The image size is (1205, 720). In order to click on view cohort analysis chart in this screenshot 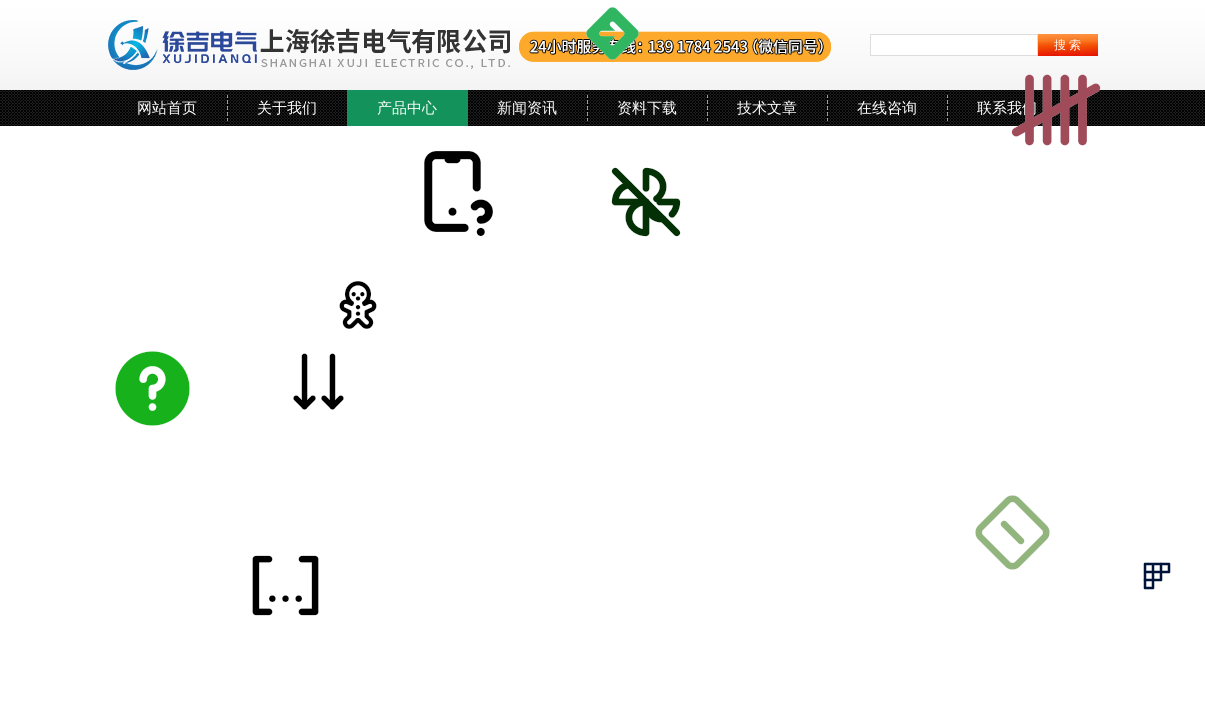, I will do `click(1157, 576)`.